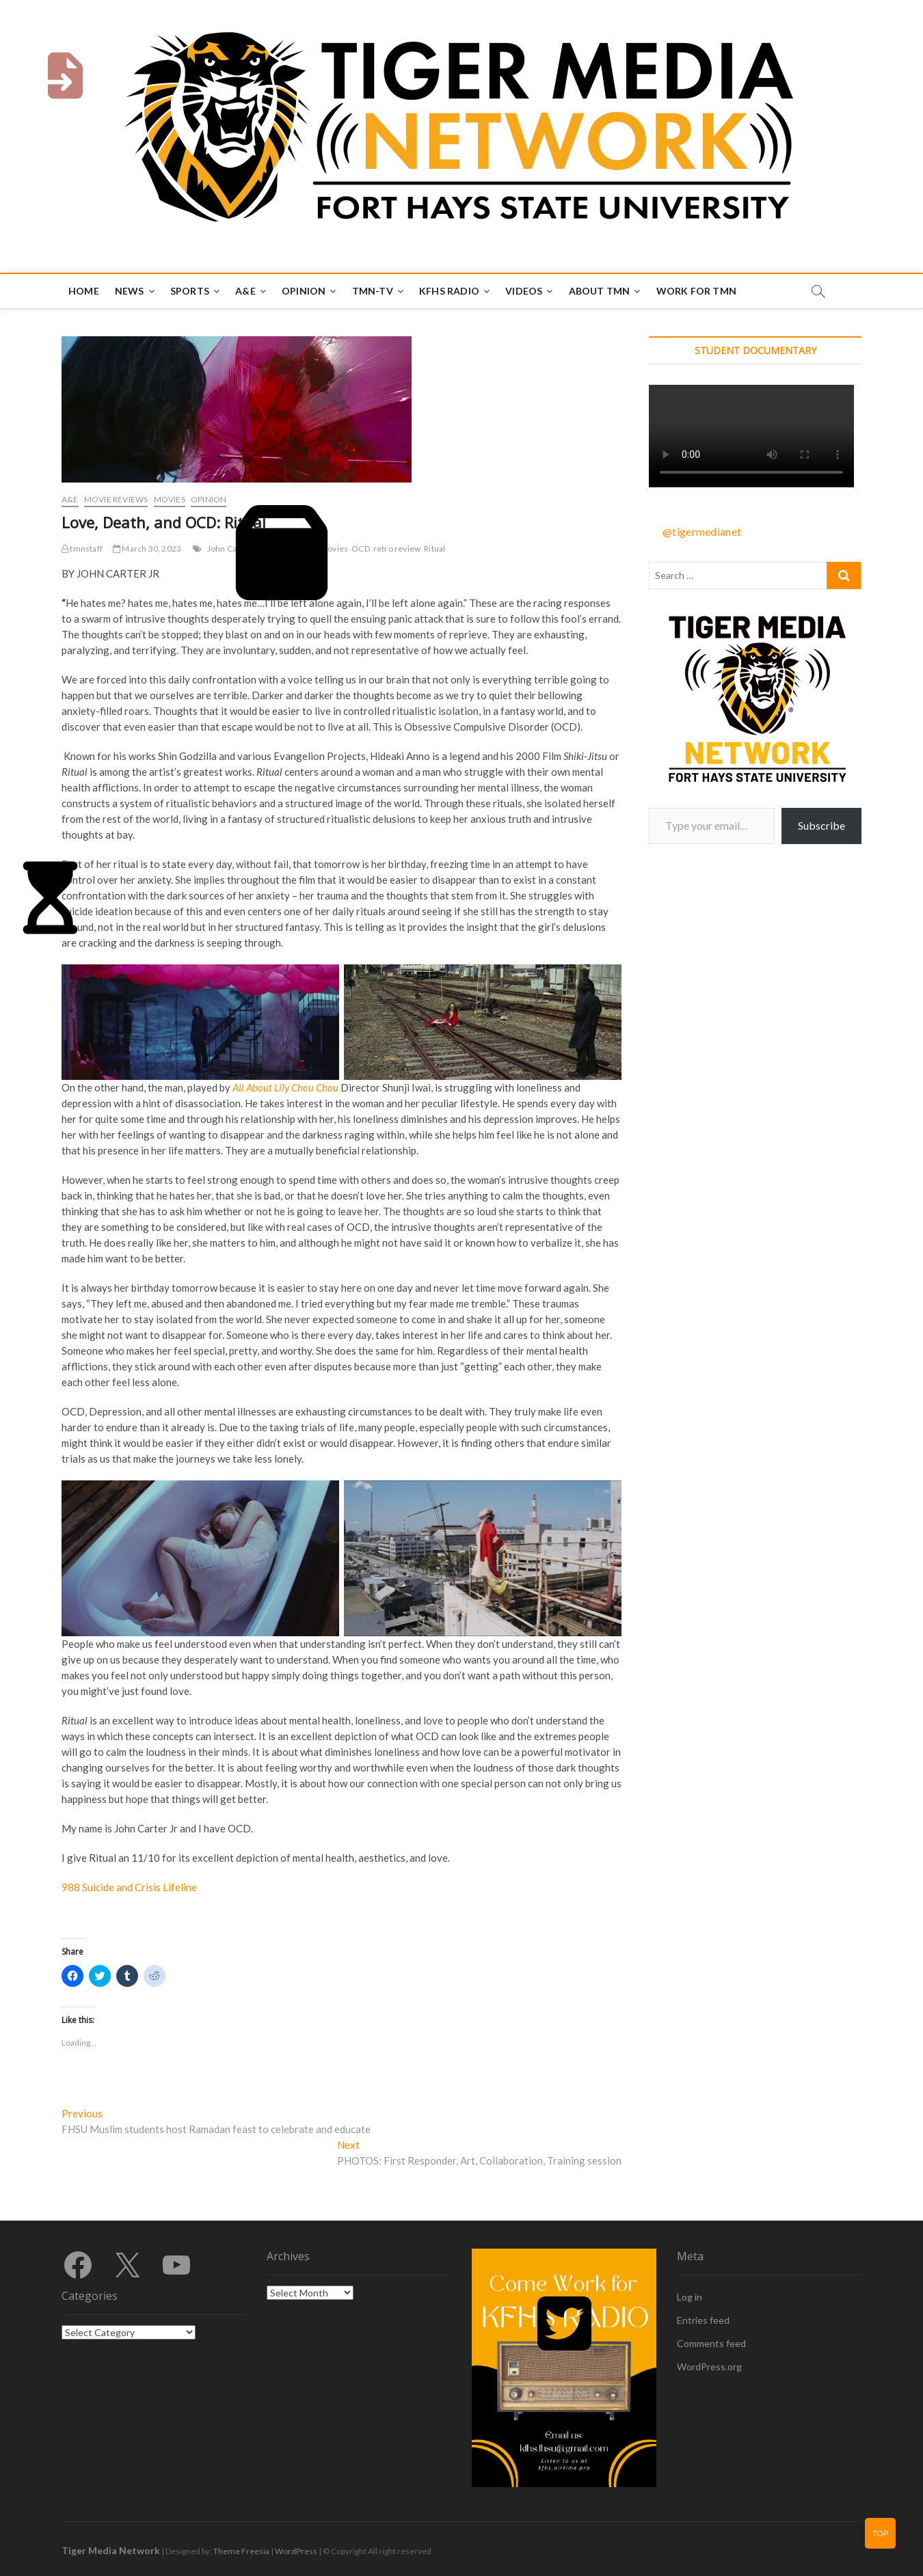 The height and width of the screenshot is (2576, 923). Describe the element at coordinates (65, 75) in the screenshot. I see `import a file from another location` at that location.